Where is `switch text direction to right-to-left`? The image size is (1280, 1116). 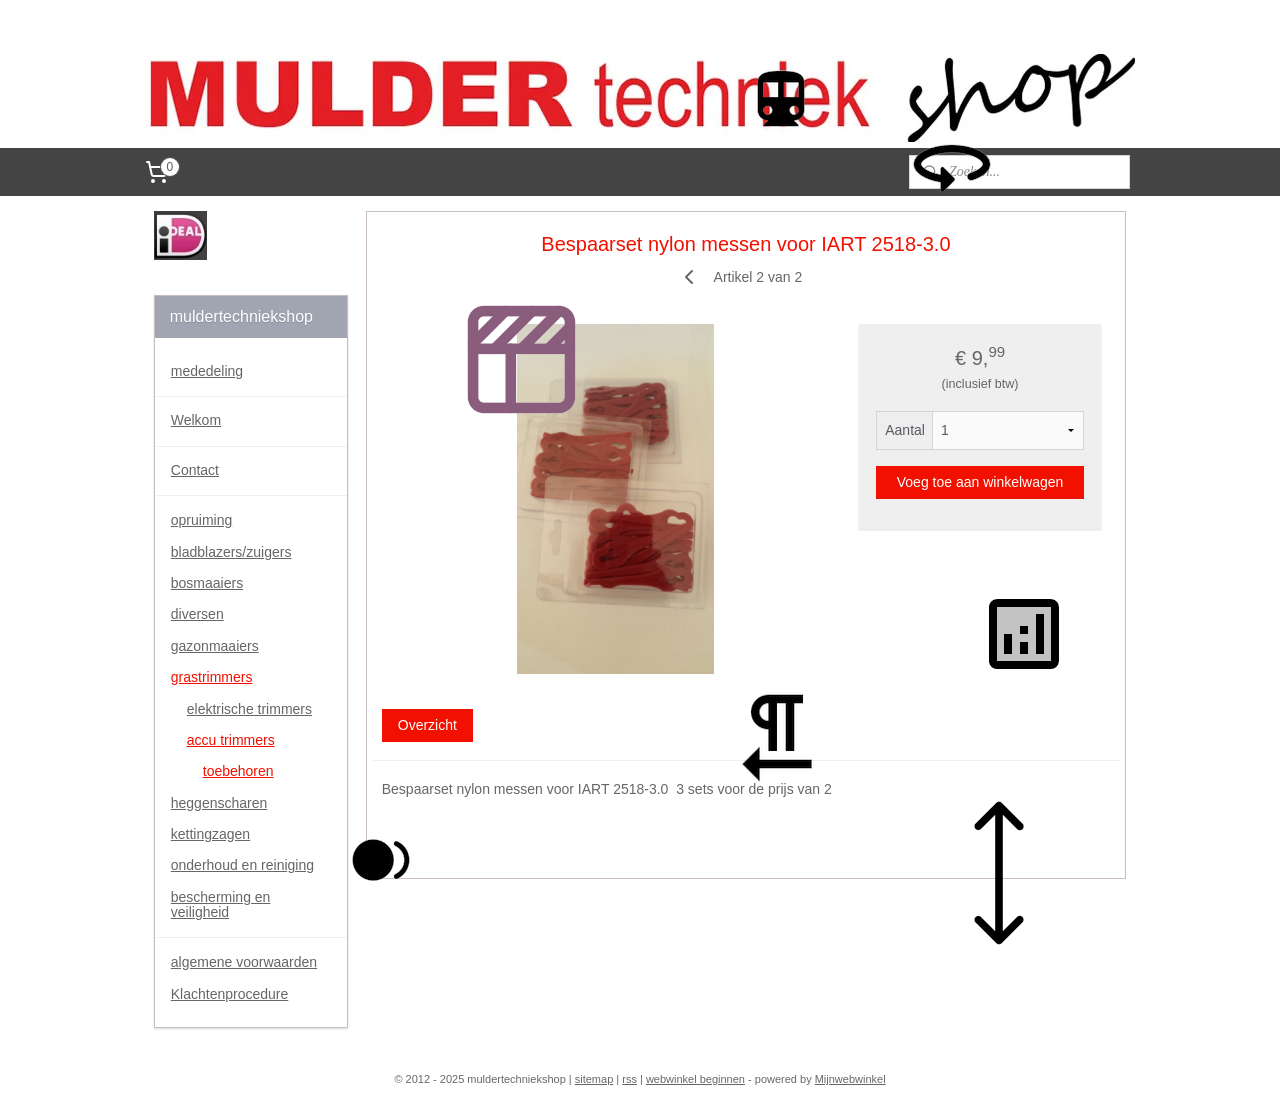
switch text direction to right-to-left is located at coordinates (777, 738).